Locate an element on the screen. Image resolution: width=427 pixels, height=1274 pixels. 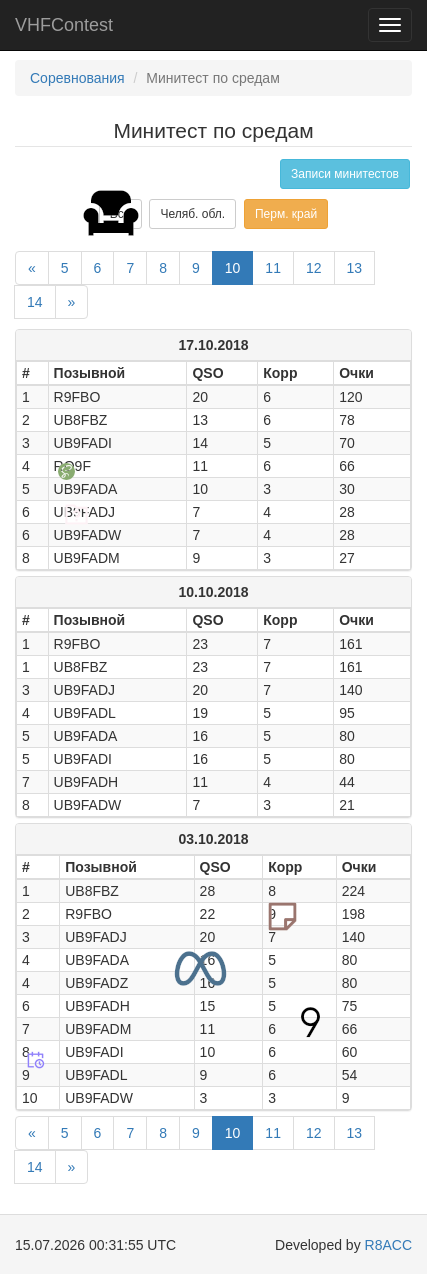
sass css preprocessor logo is located at coordinates (66, 471).